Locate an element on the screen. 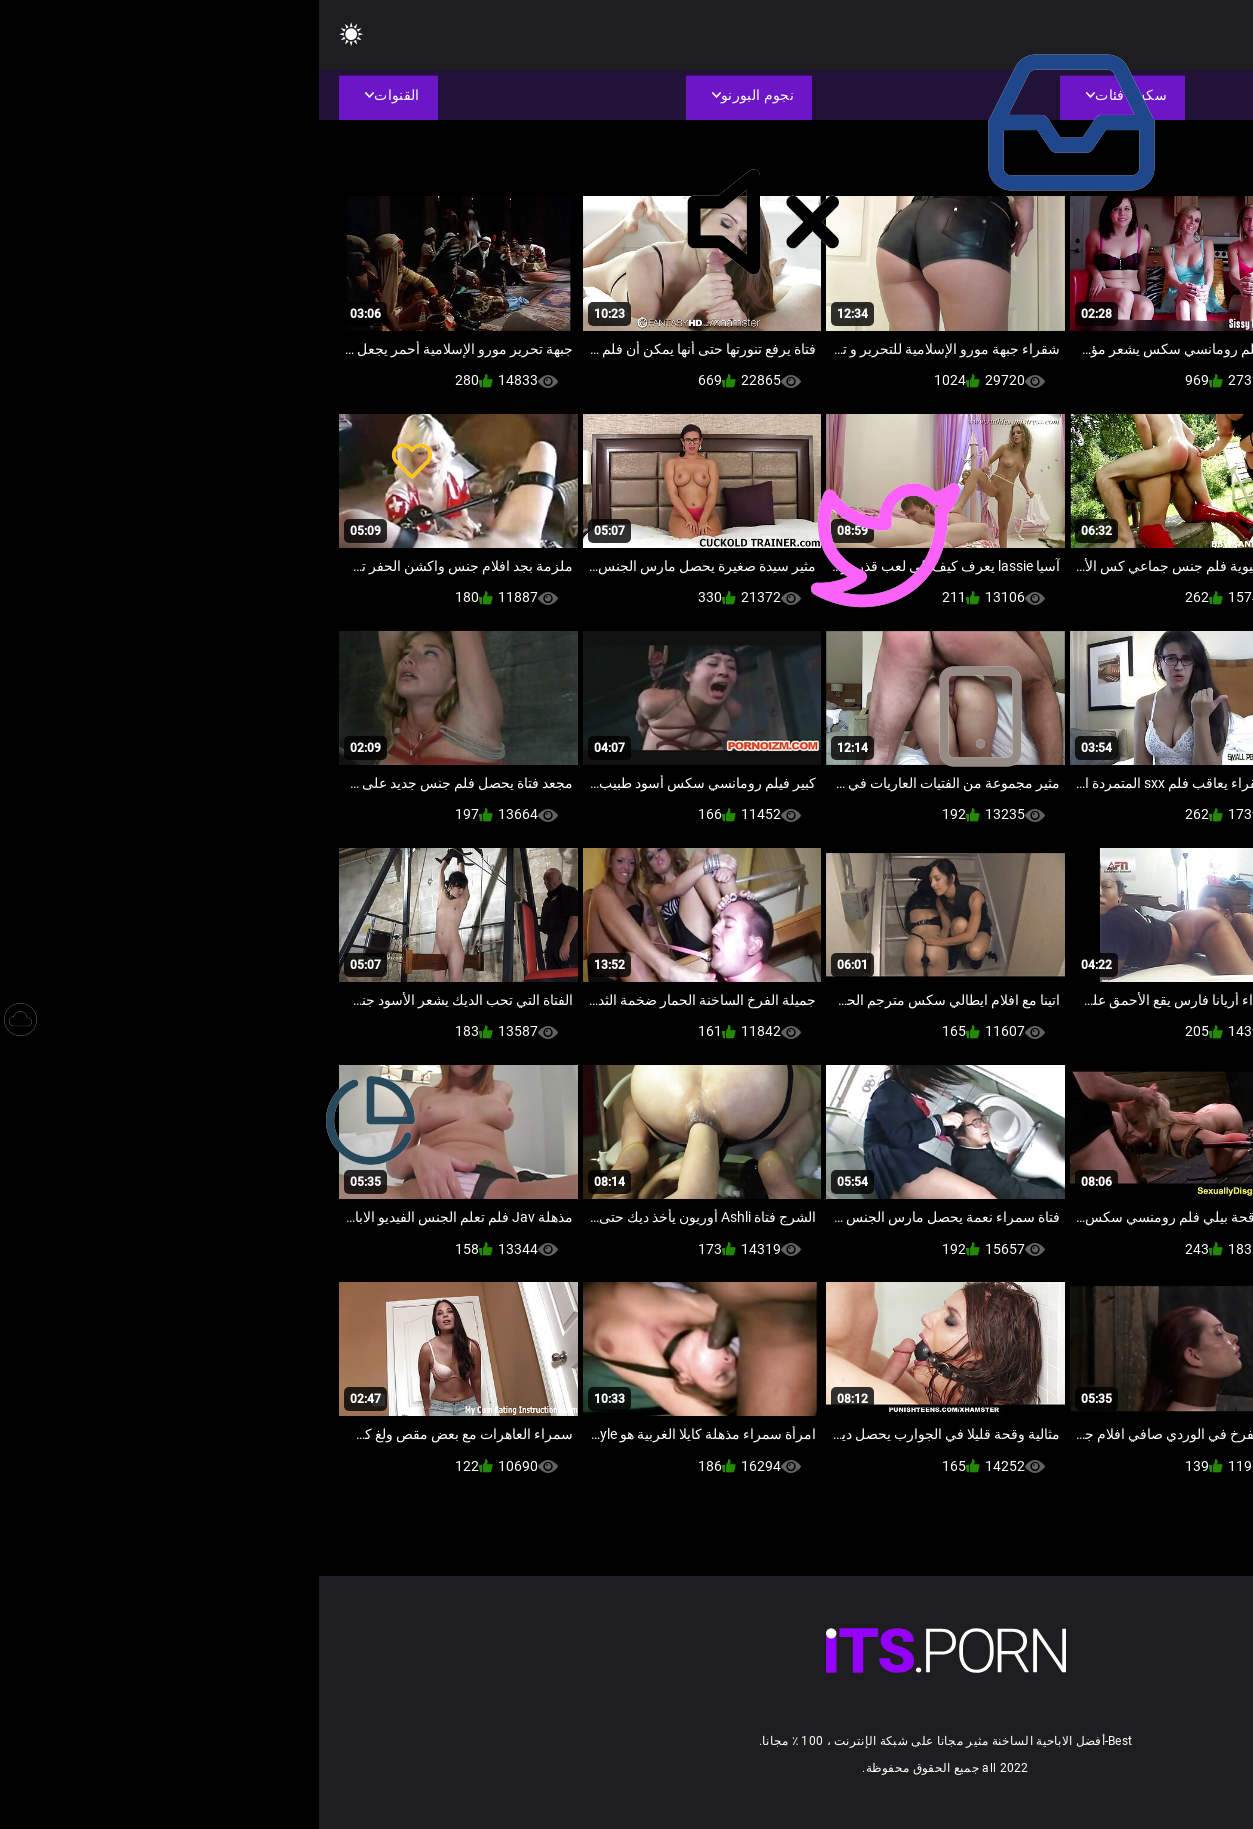  view your inbox messages is located at coordinates (1071, 122).